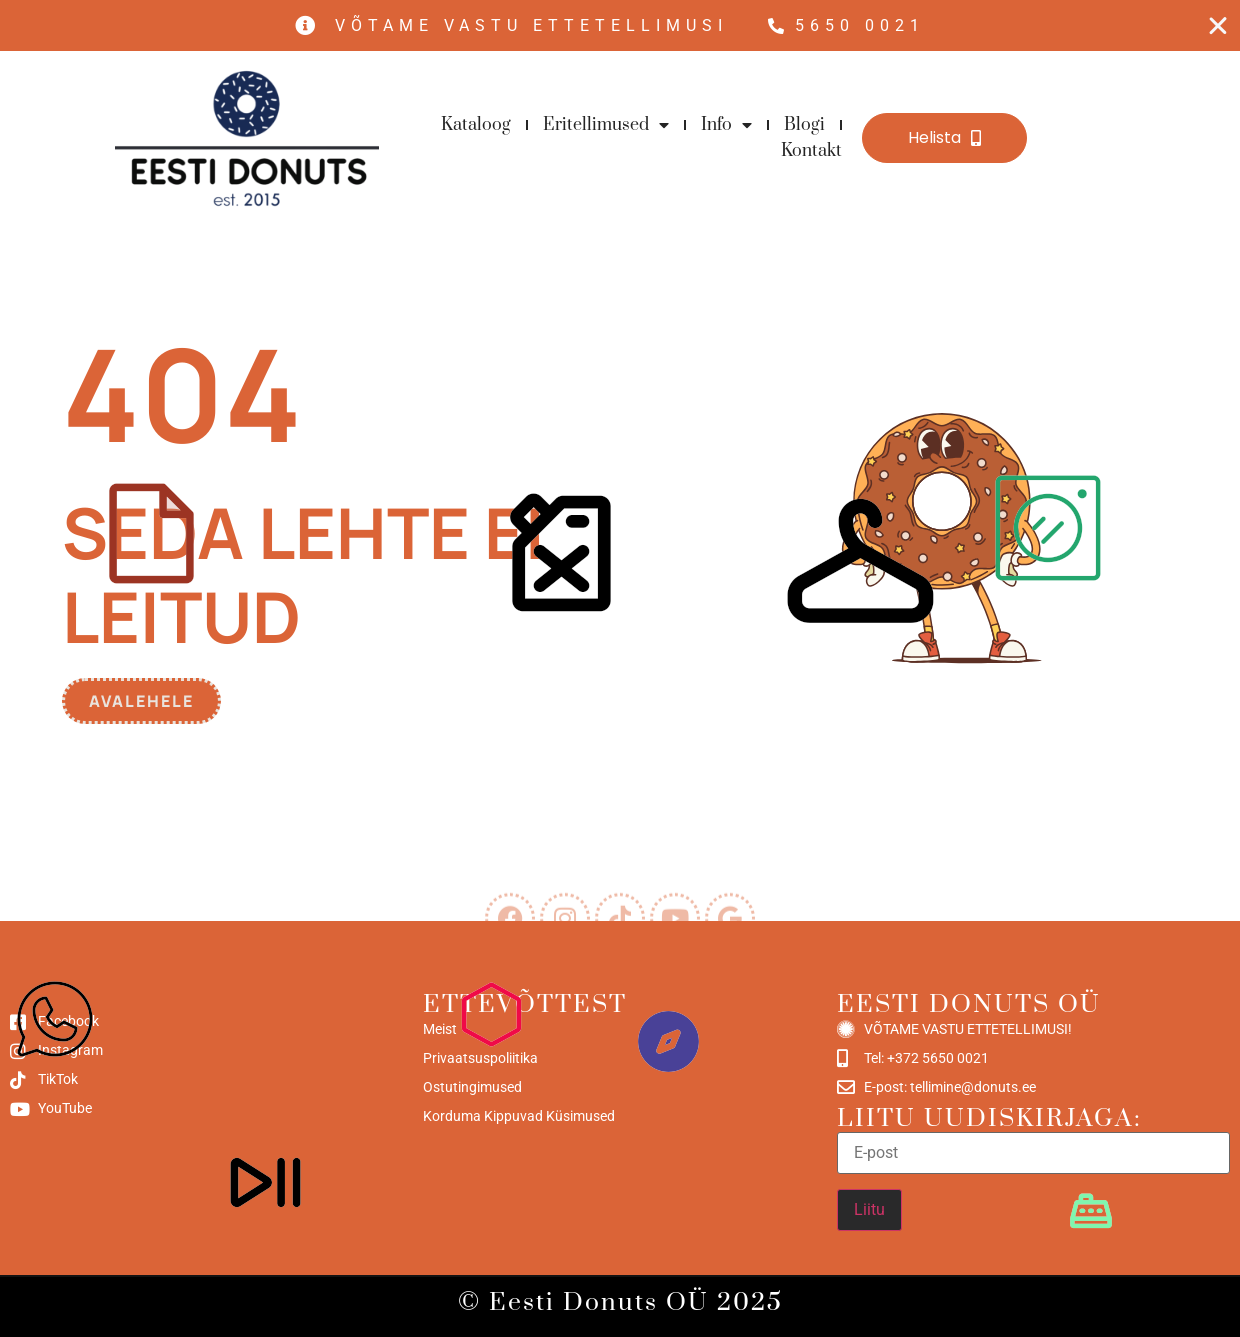  I want to click on toggle between play and pause for media playback, so click(265, 1182).